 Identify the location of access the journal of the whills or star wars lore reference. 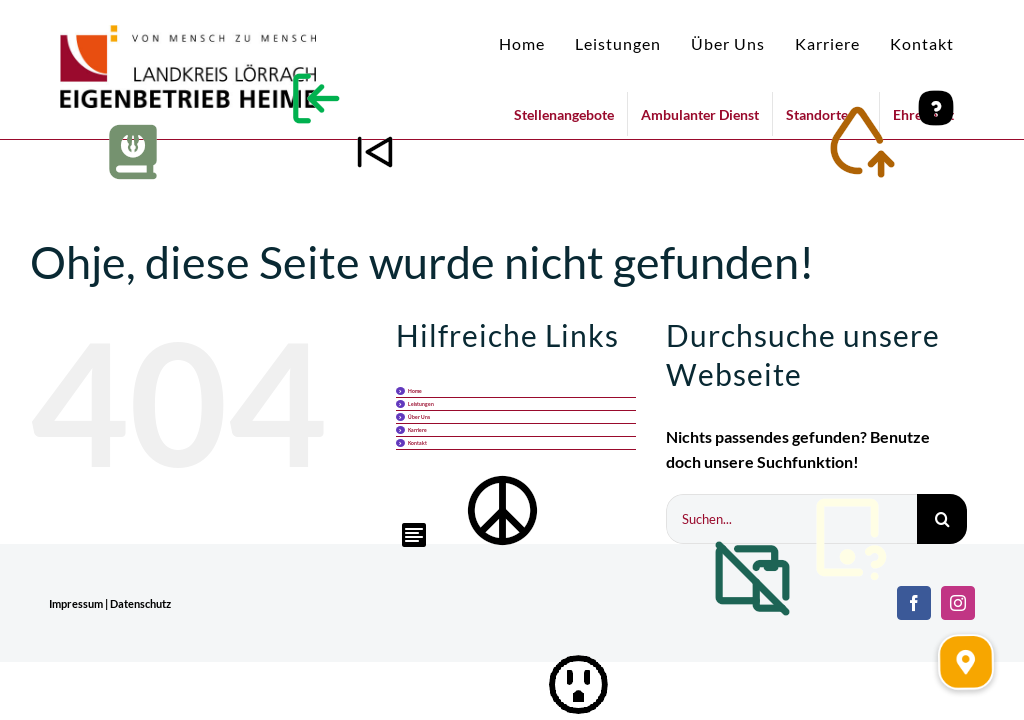
(133, 152).